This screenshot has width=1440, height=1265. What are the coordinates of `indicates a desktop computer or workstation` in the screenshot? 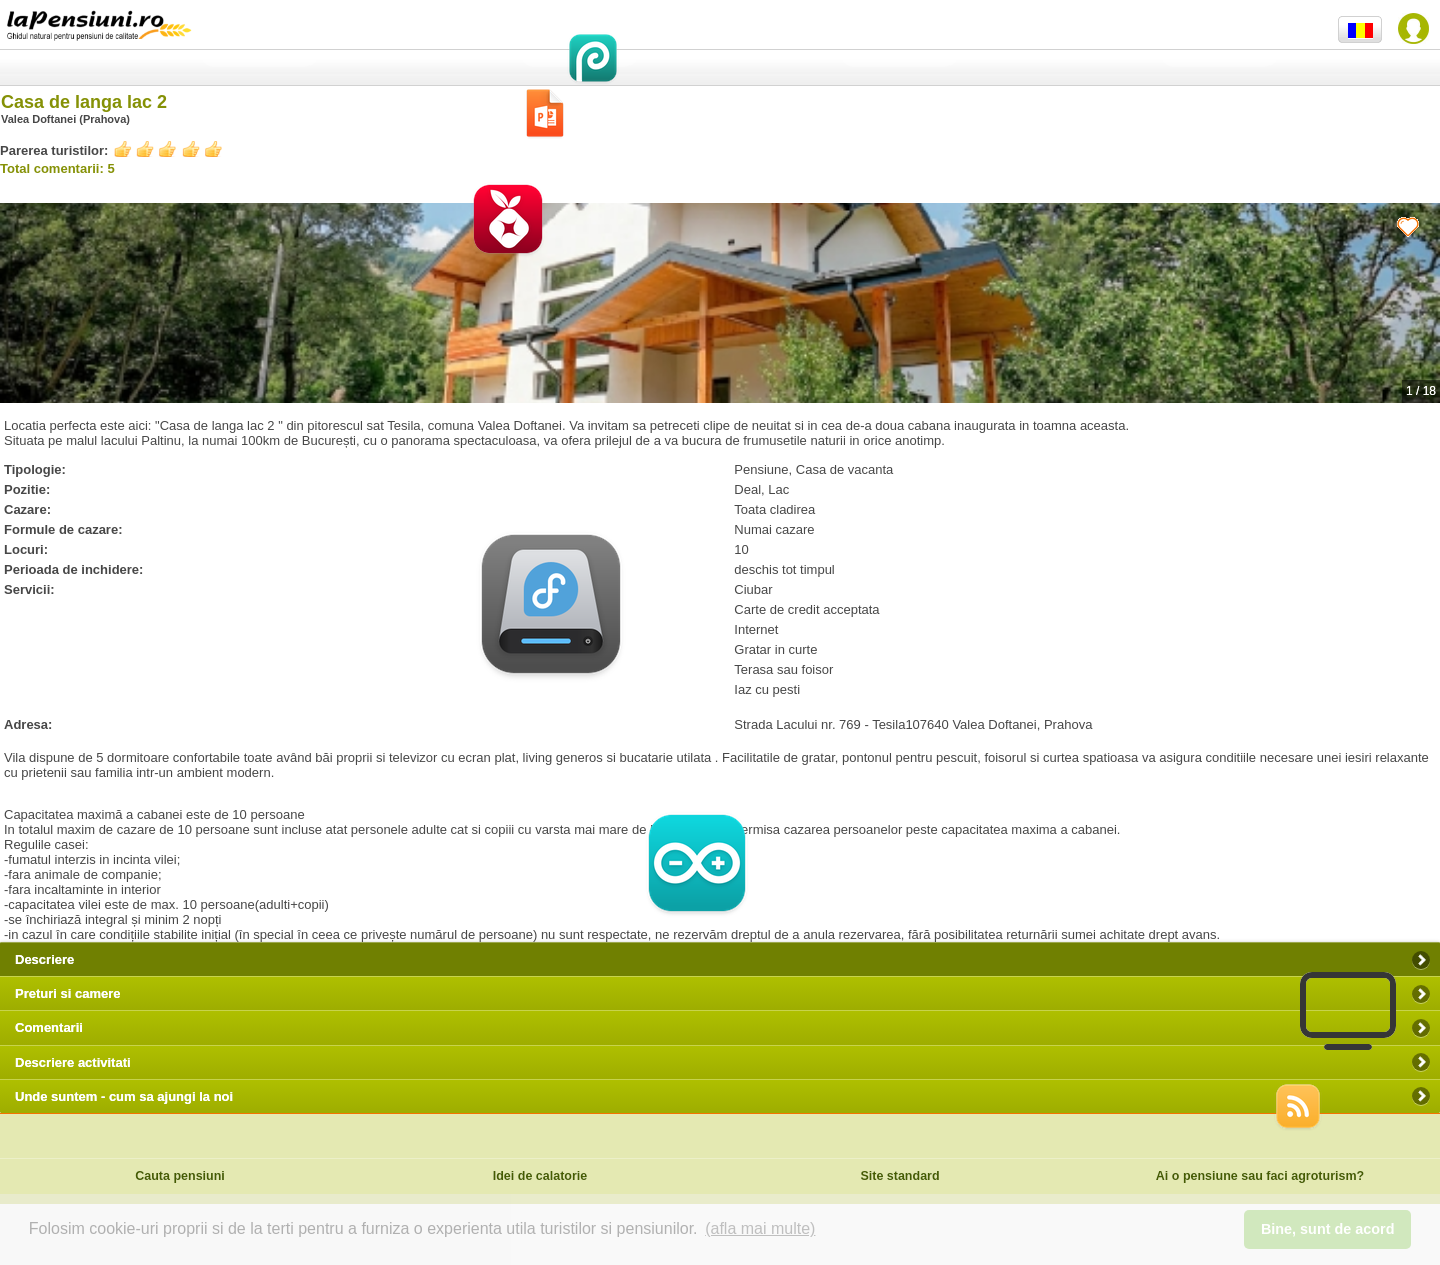 It's located at (1348, 1008).